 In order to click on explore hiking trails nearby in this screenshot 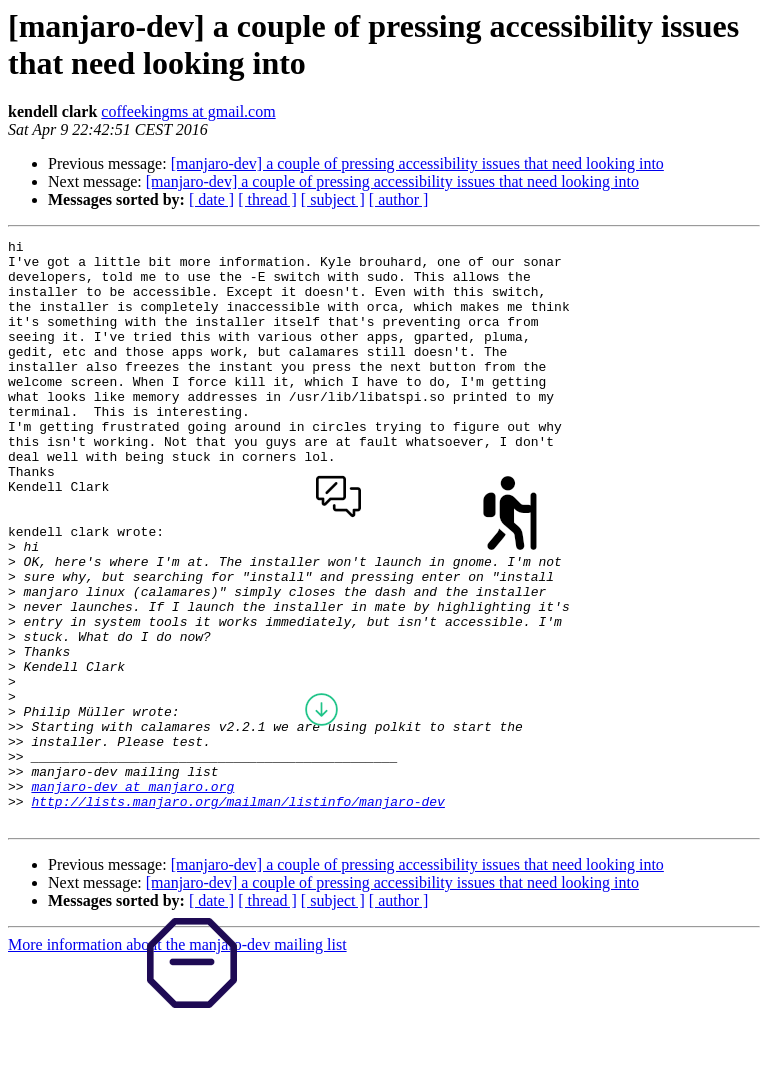, I will do `click(512, 513)`.